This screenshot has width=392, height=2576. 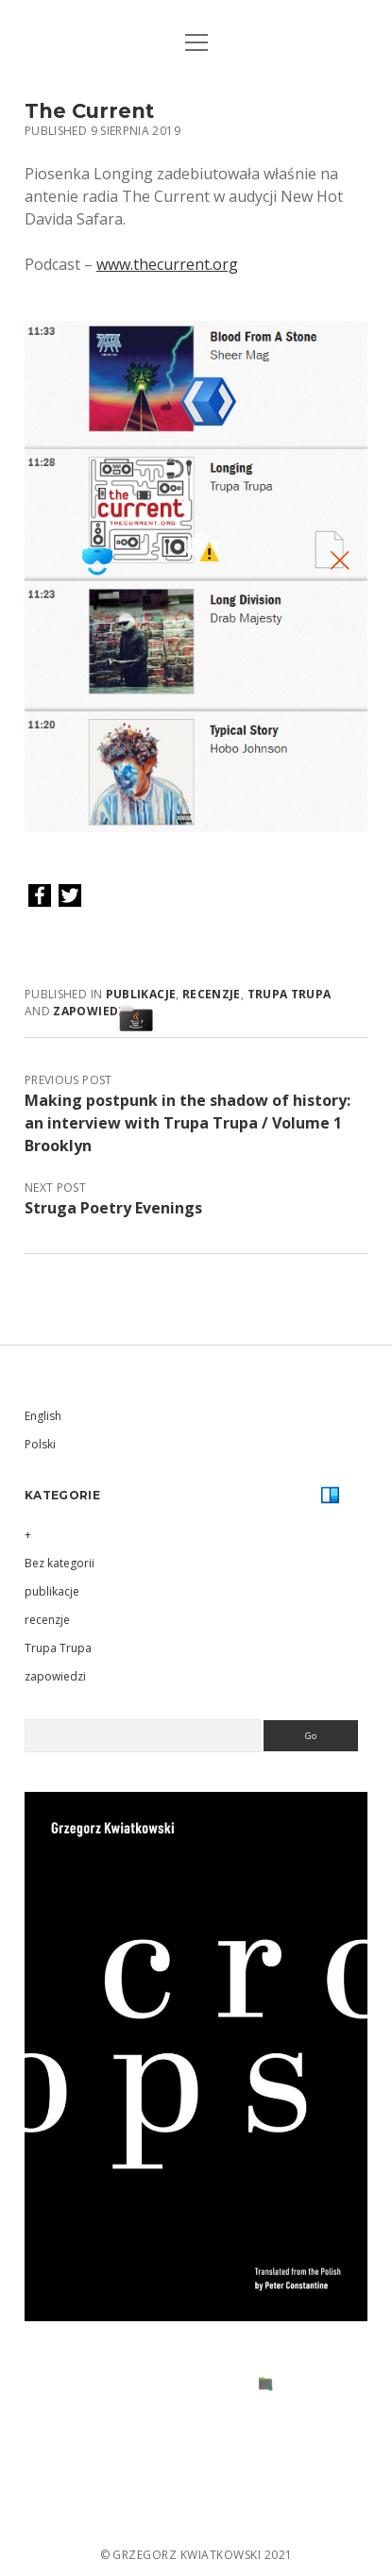 What do you see at coordinates (208, 401) in the screenshot?
I see `open the interface settings application` at bounding box center [208, 401].